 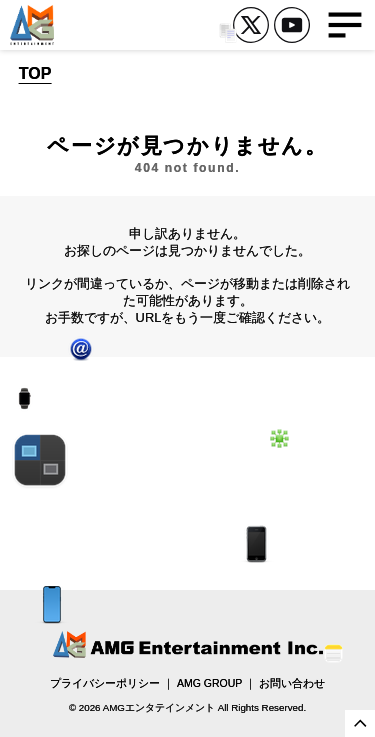 What do you see at coordinates (256, 543) in the screenshot?
I see `set up or configure an iPhone device` at bounding box center [256, 543].